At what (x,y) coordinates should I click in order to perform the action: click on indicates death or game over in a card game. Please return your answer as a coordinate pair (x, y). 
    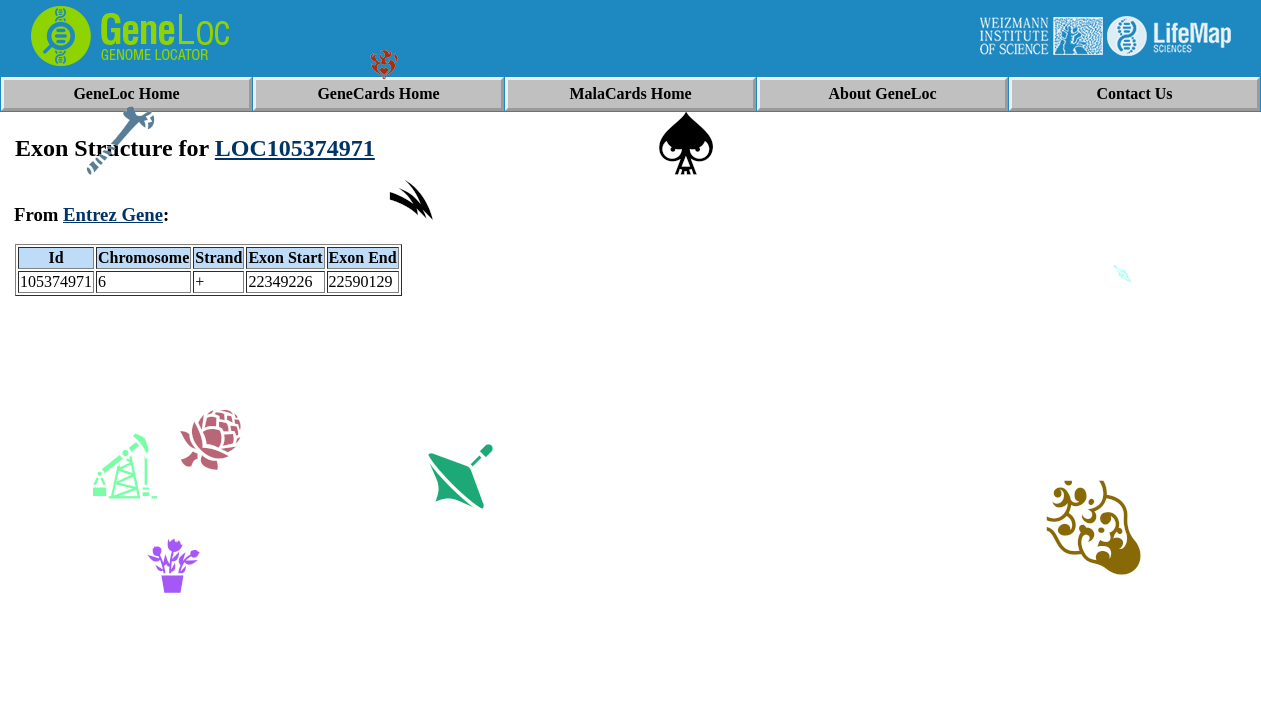
    Looking at the image, I should click on (686, 142).